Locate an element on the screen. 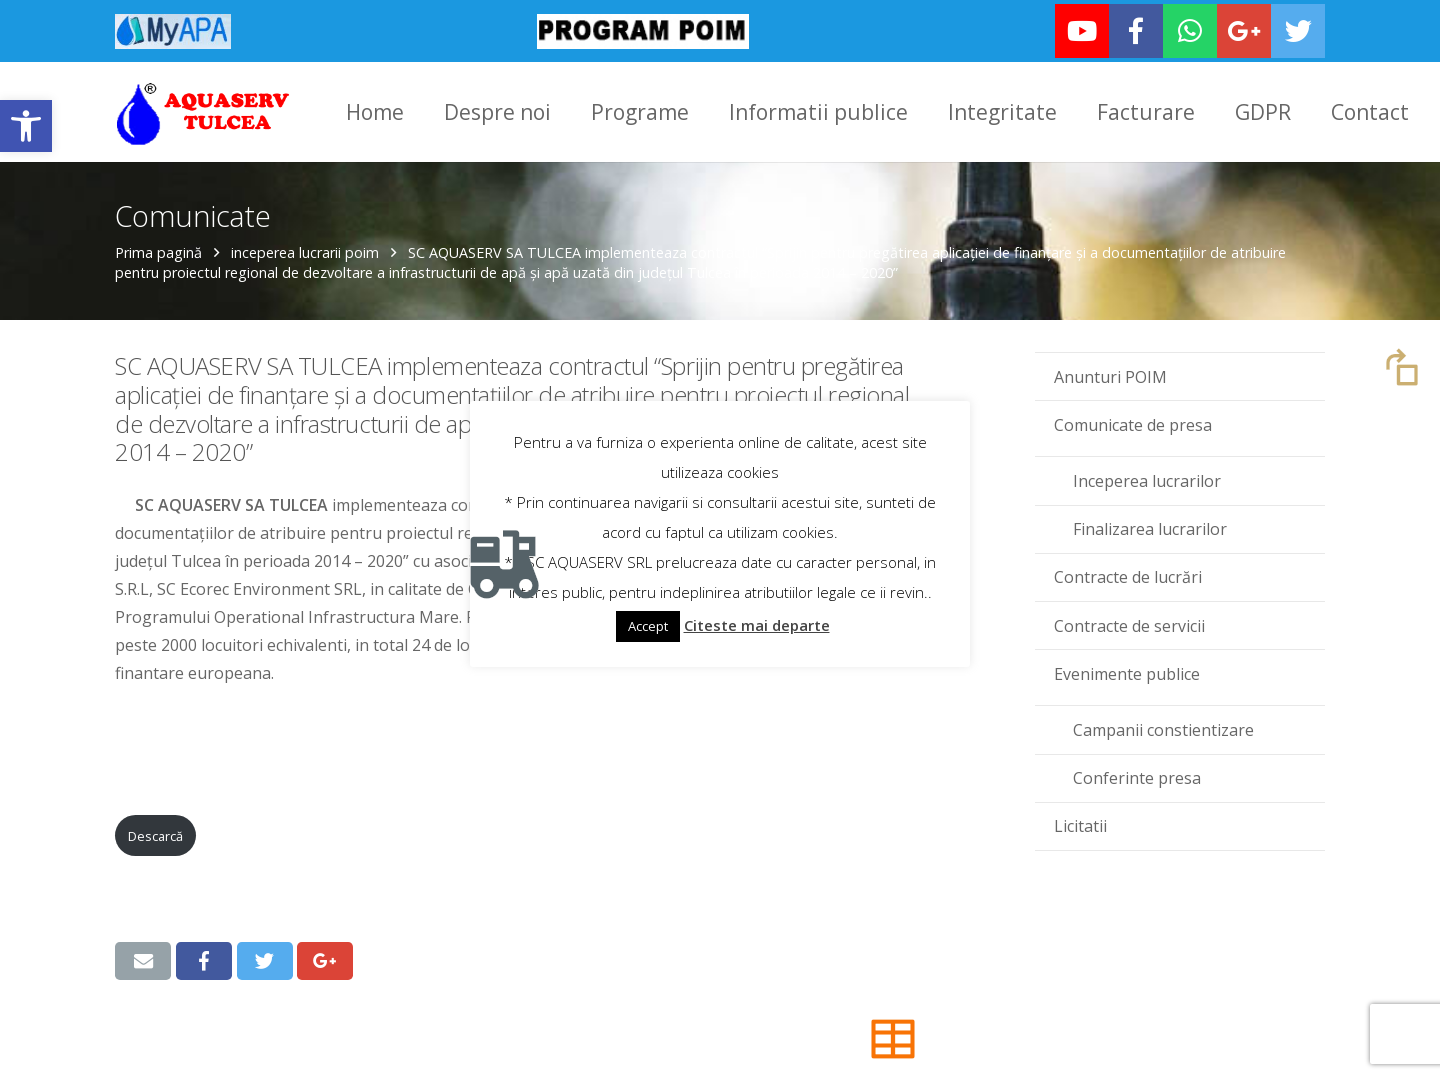  order food for delivery or pickup is located at coordinates (503, 566).